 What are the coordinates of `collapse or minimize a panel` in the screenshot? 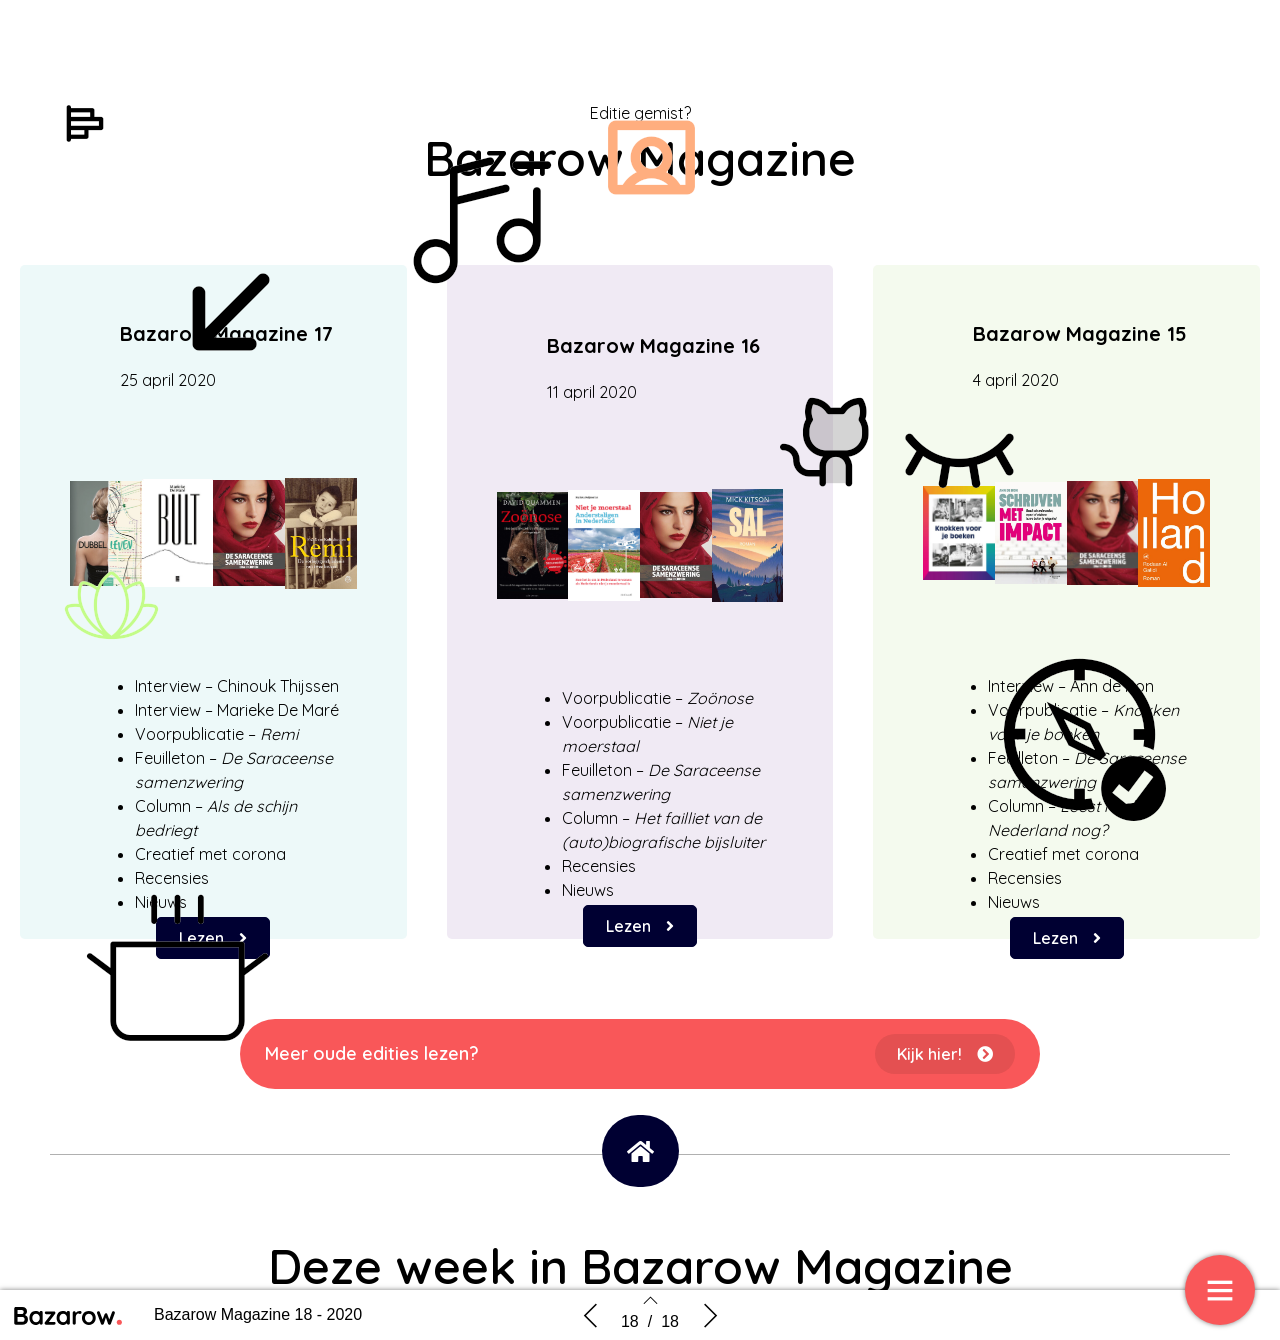 It's located at (231, 312).